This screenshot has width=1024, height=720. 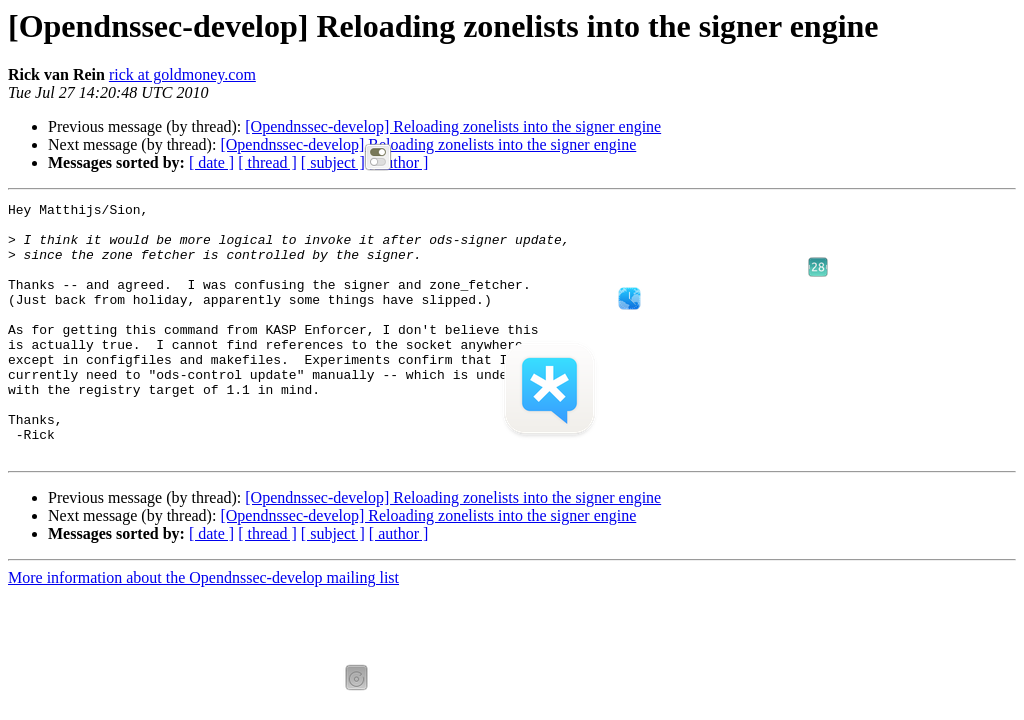 I want to click on open the calendar app, so click(x=818, y=267).